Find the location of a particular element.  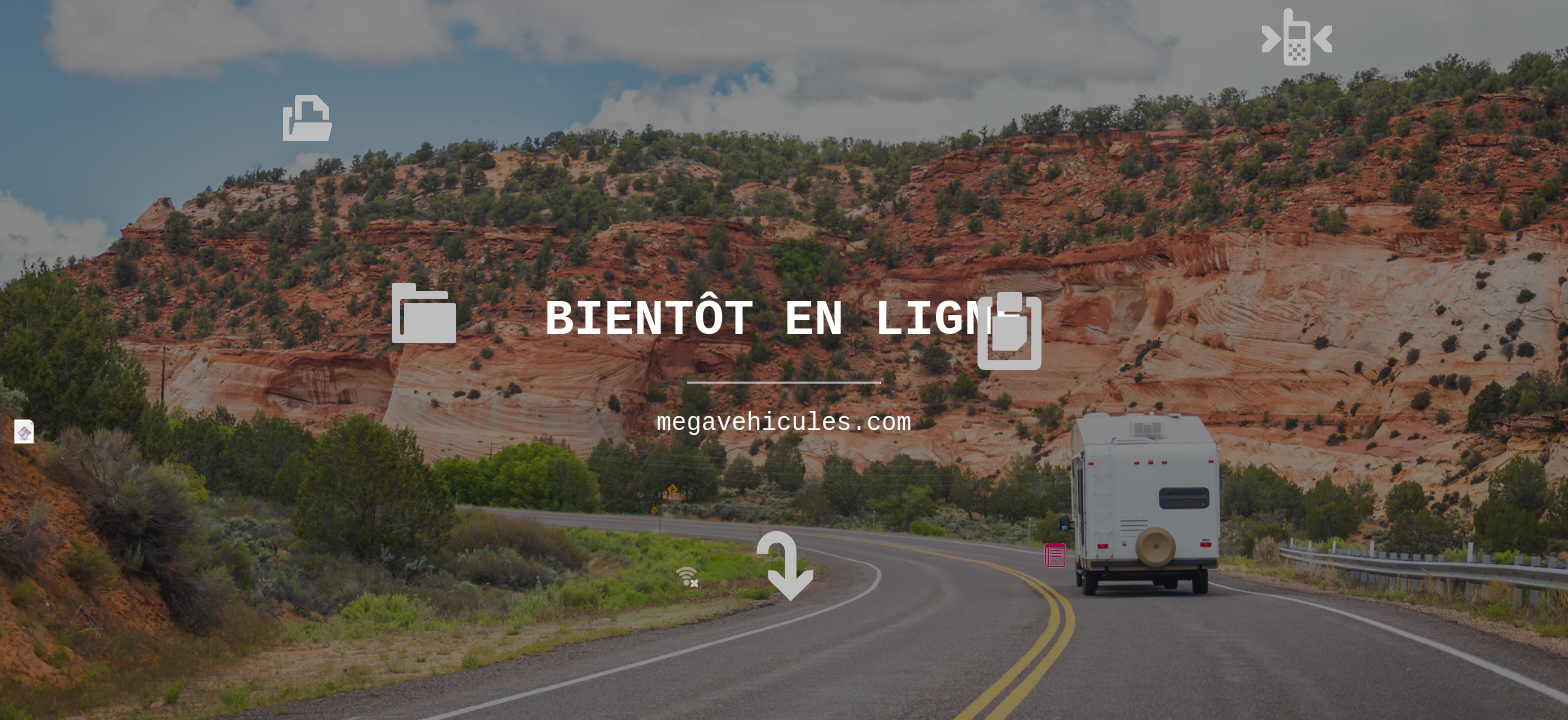

jump to a specific location or section is located at coordinates (785, 565).